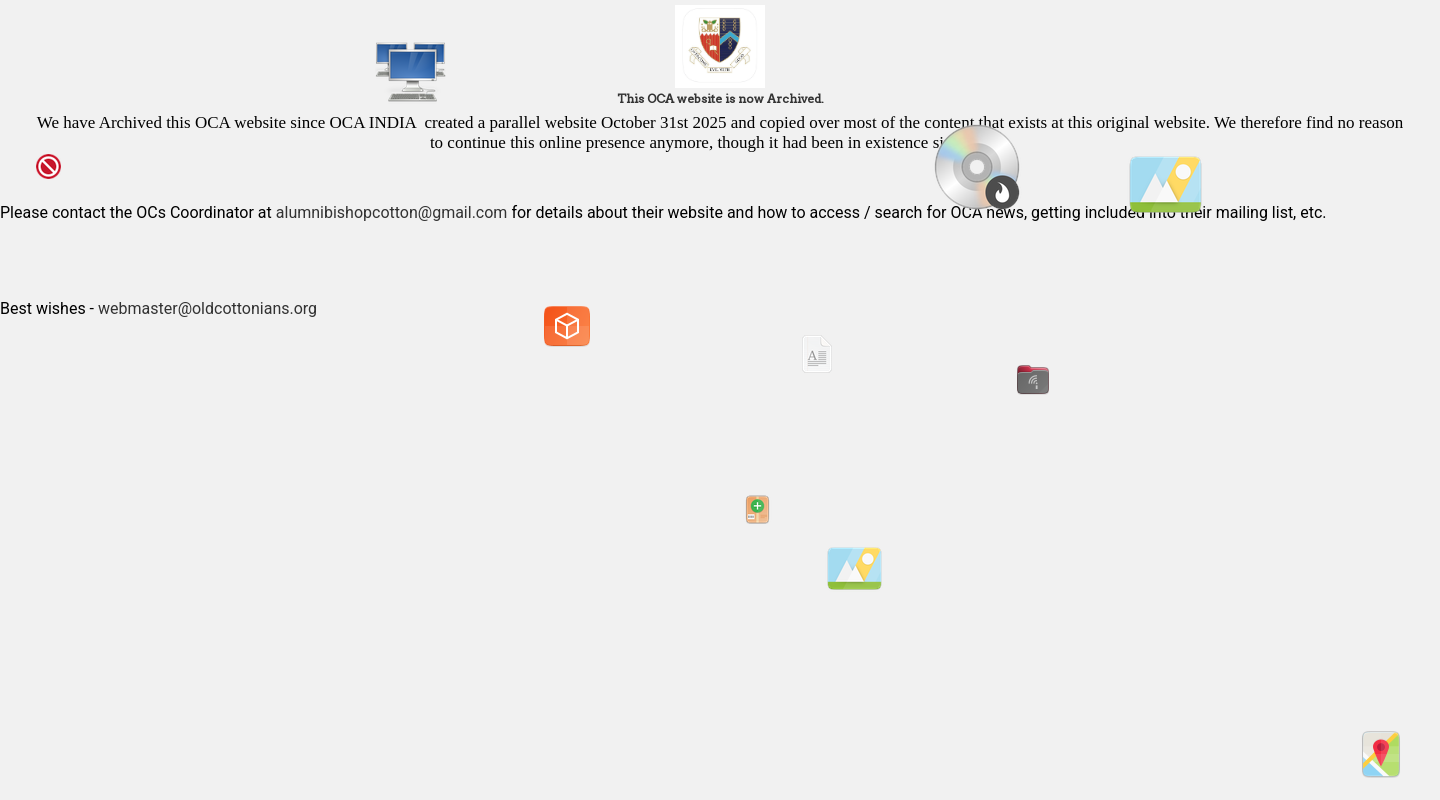  Describe the element at coordinates (977, 167) in the screenshot. I see `burn files to a CD or DVD` at that location.